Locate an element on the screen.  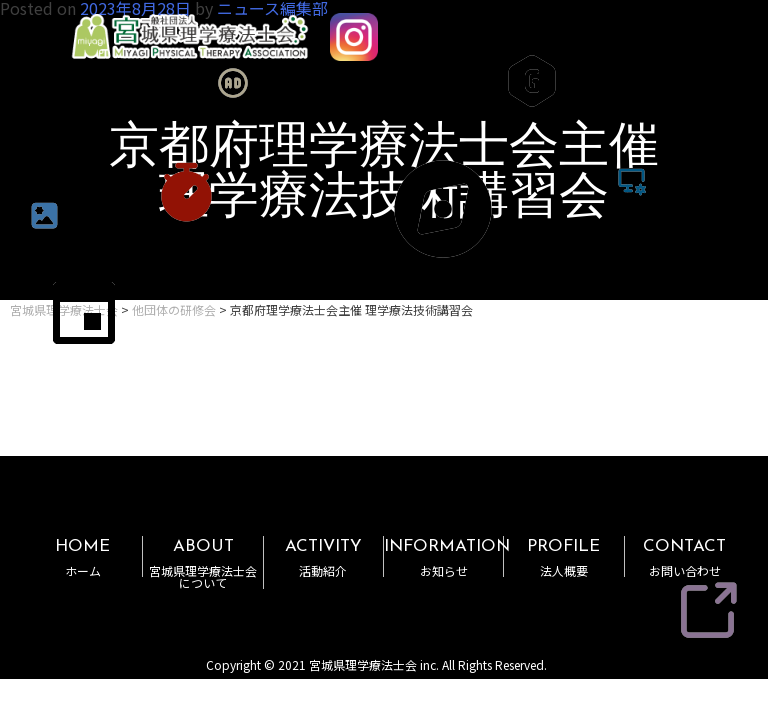
add a calendar event is located at coordinates (84, 313).